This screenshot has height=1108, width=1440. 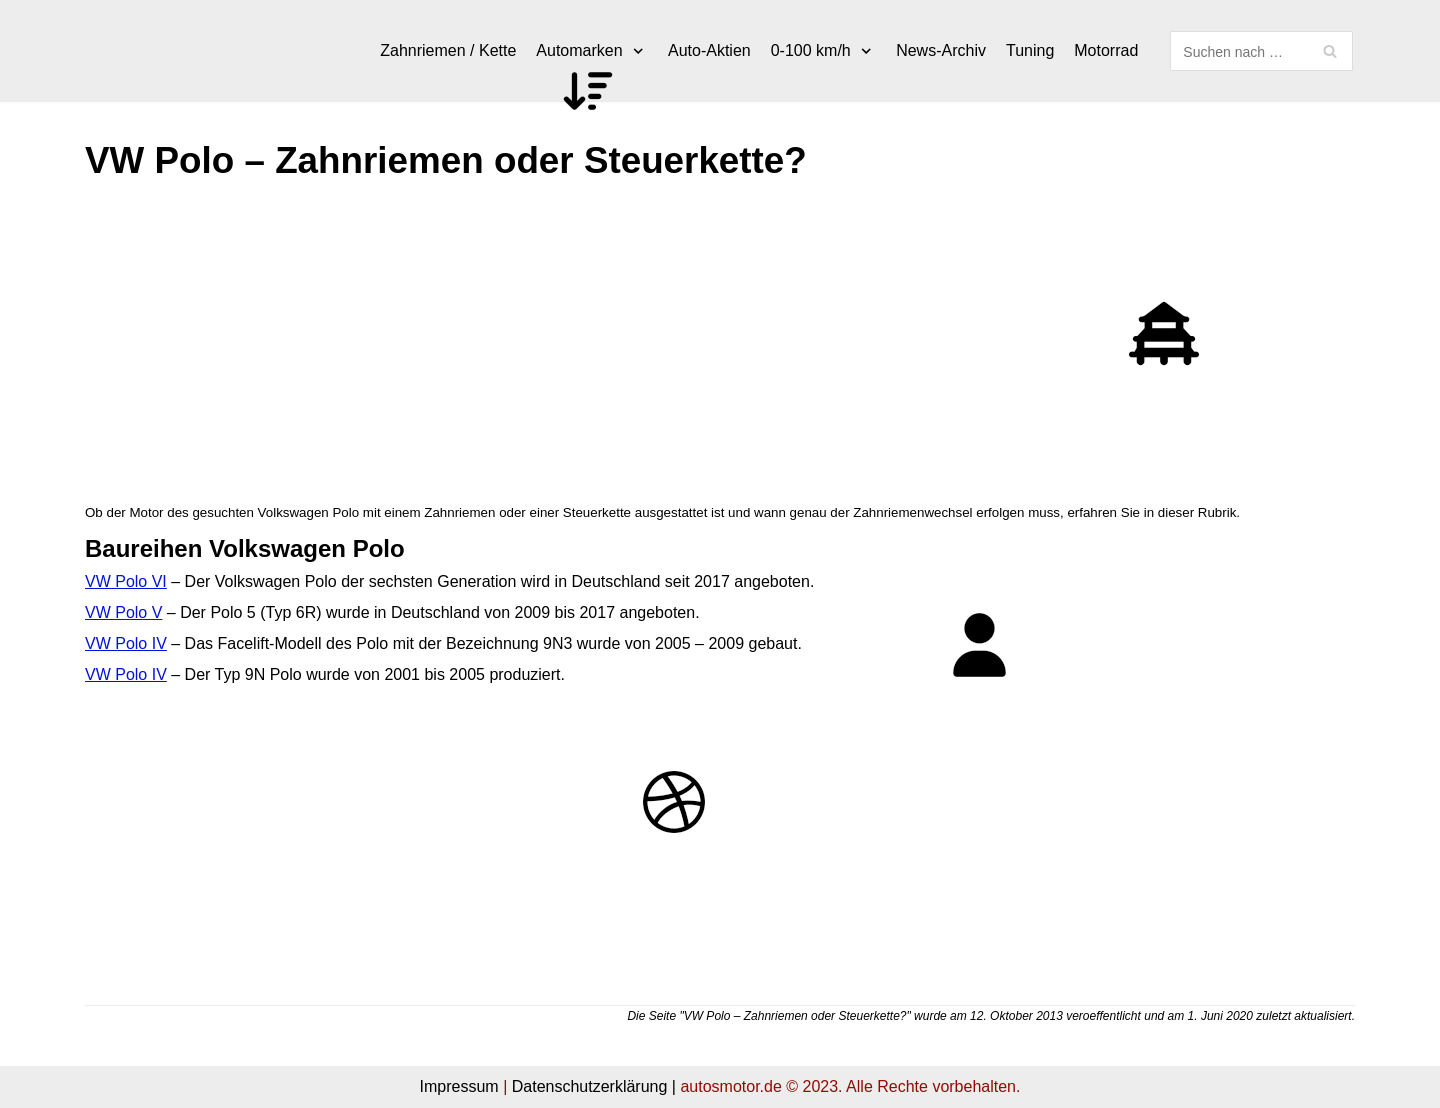 I want to click on view your profile, so click(x=979, y=644).